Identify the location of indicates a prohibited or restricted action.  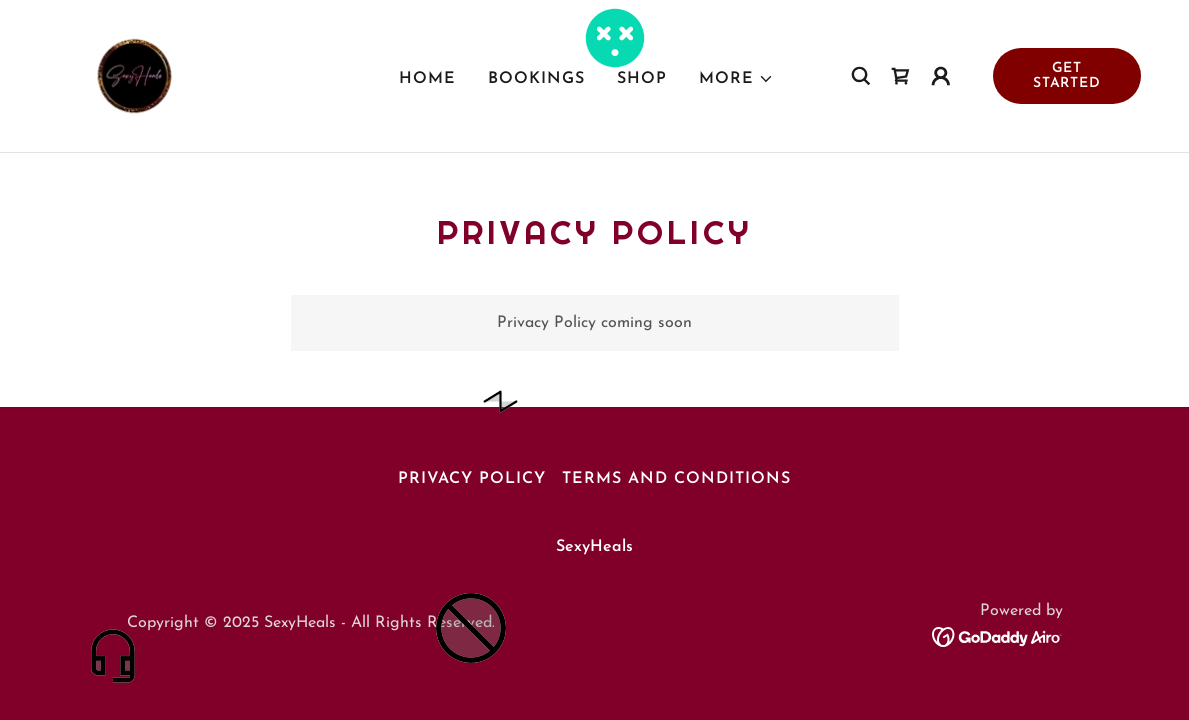
(471, 628).